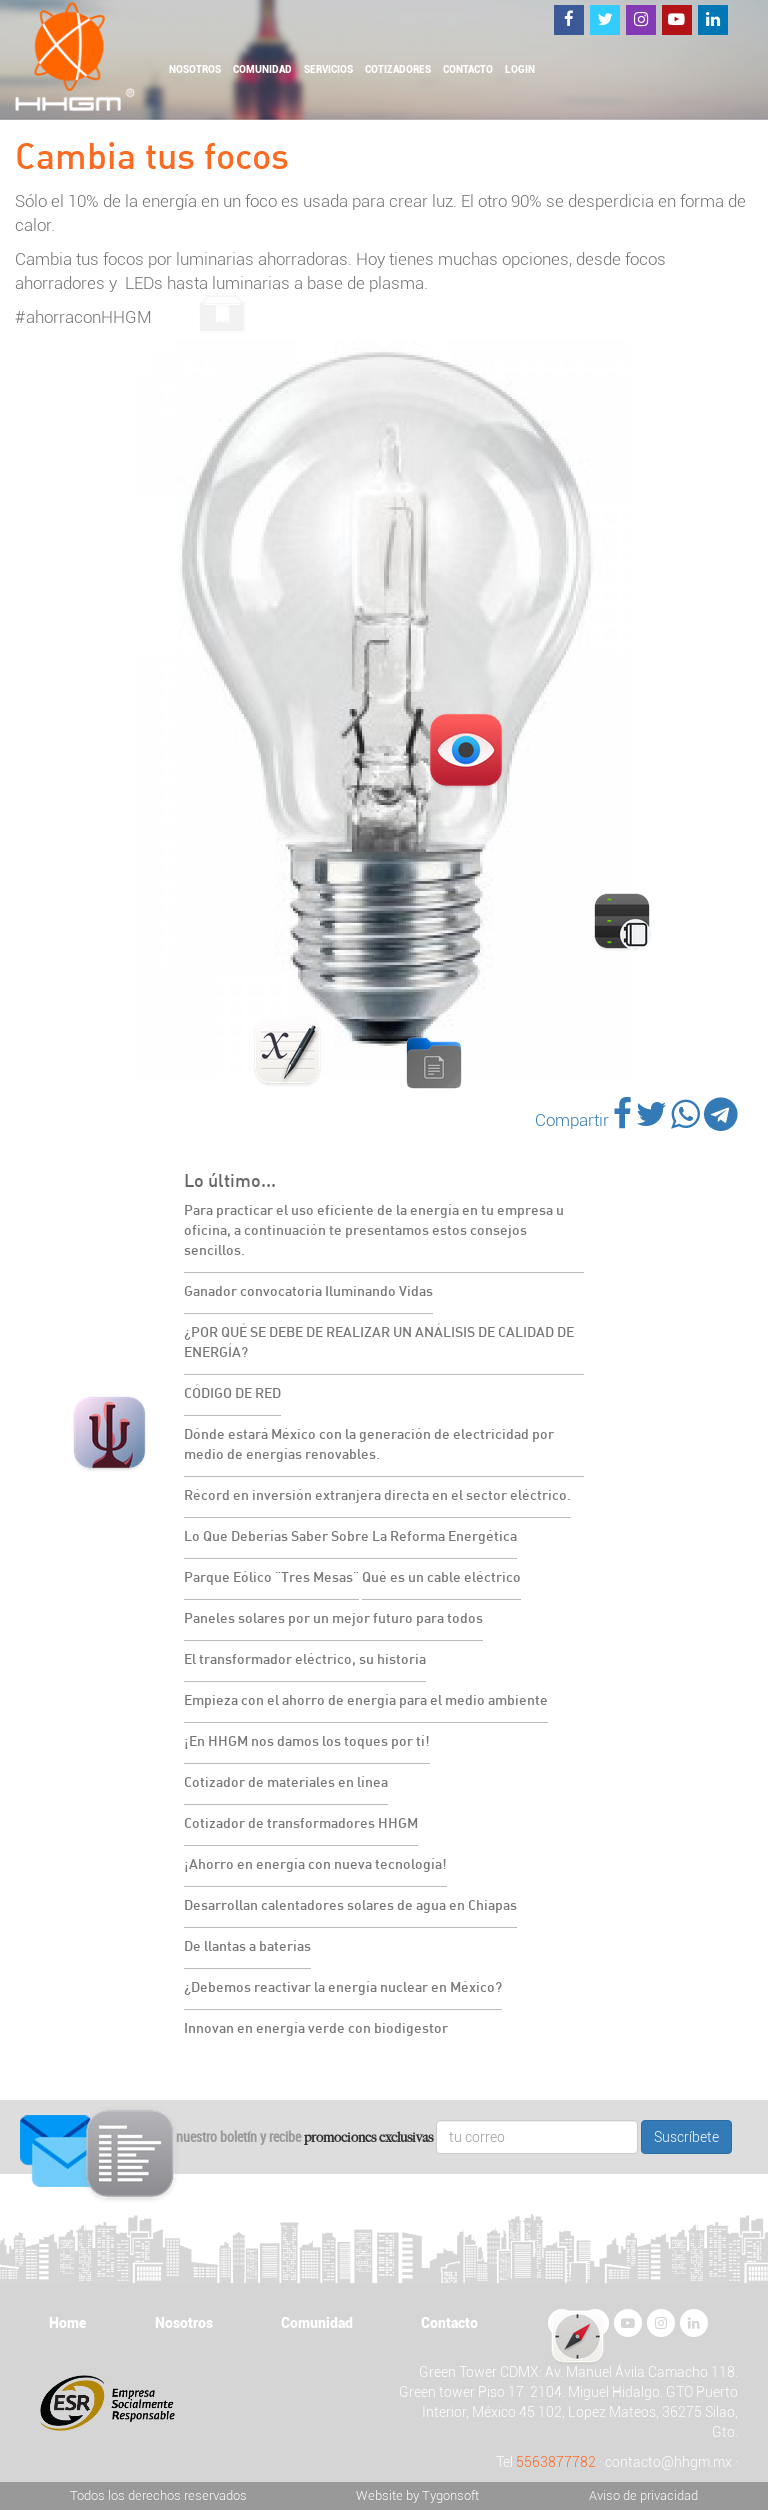  I want to click on configure ldap server connection settings, so click(622, 921).